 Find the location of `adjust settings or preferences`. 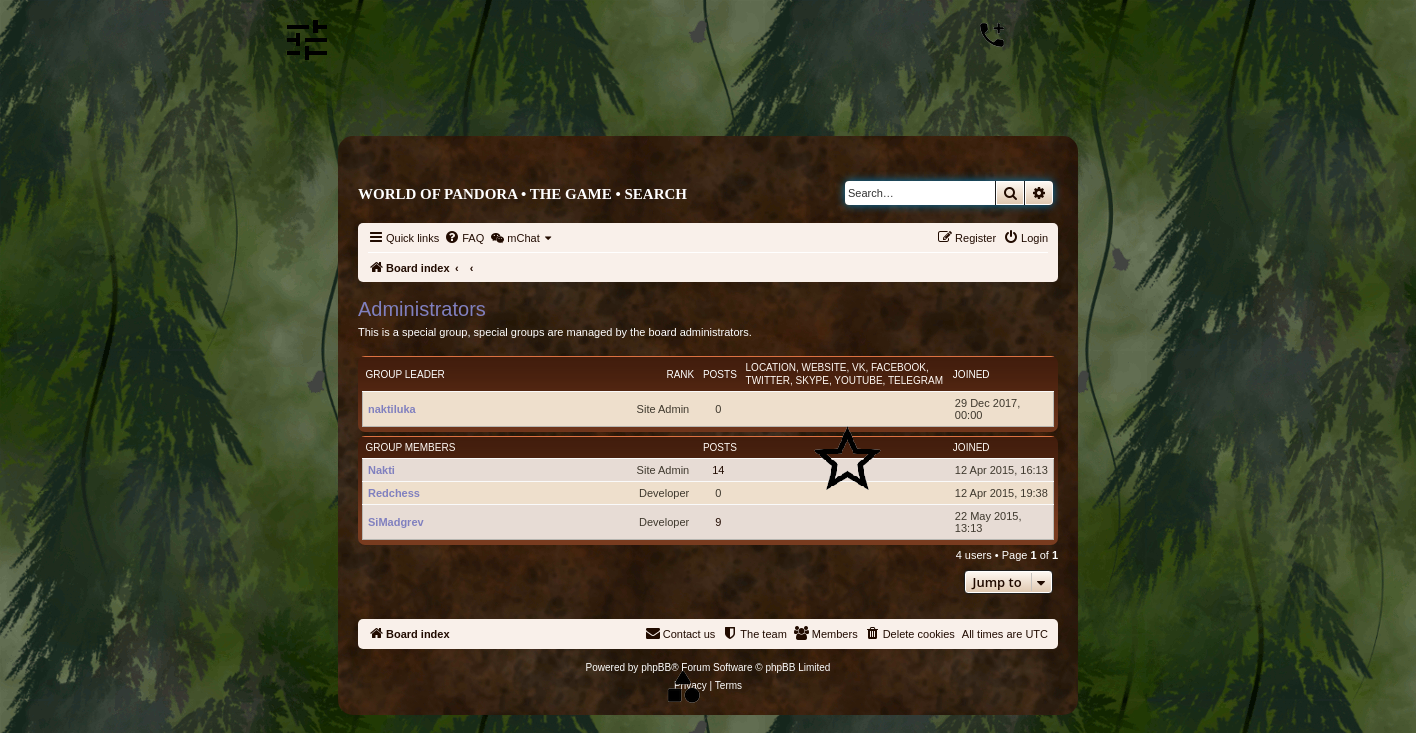

adjust settings or preferences is located at coordinates (307, 40).